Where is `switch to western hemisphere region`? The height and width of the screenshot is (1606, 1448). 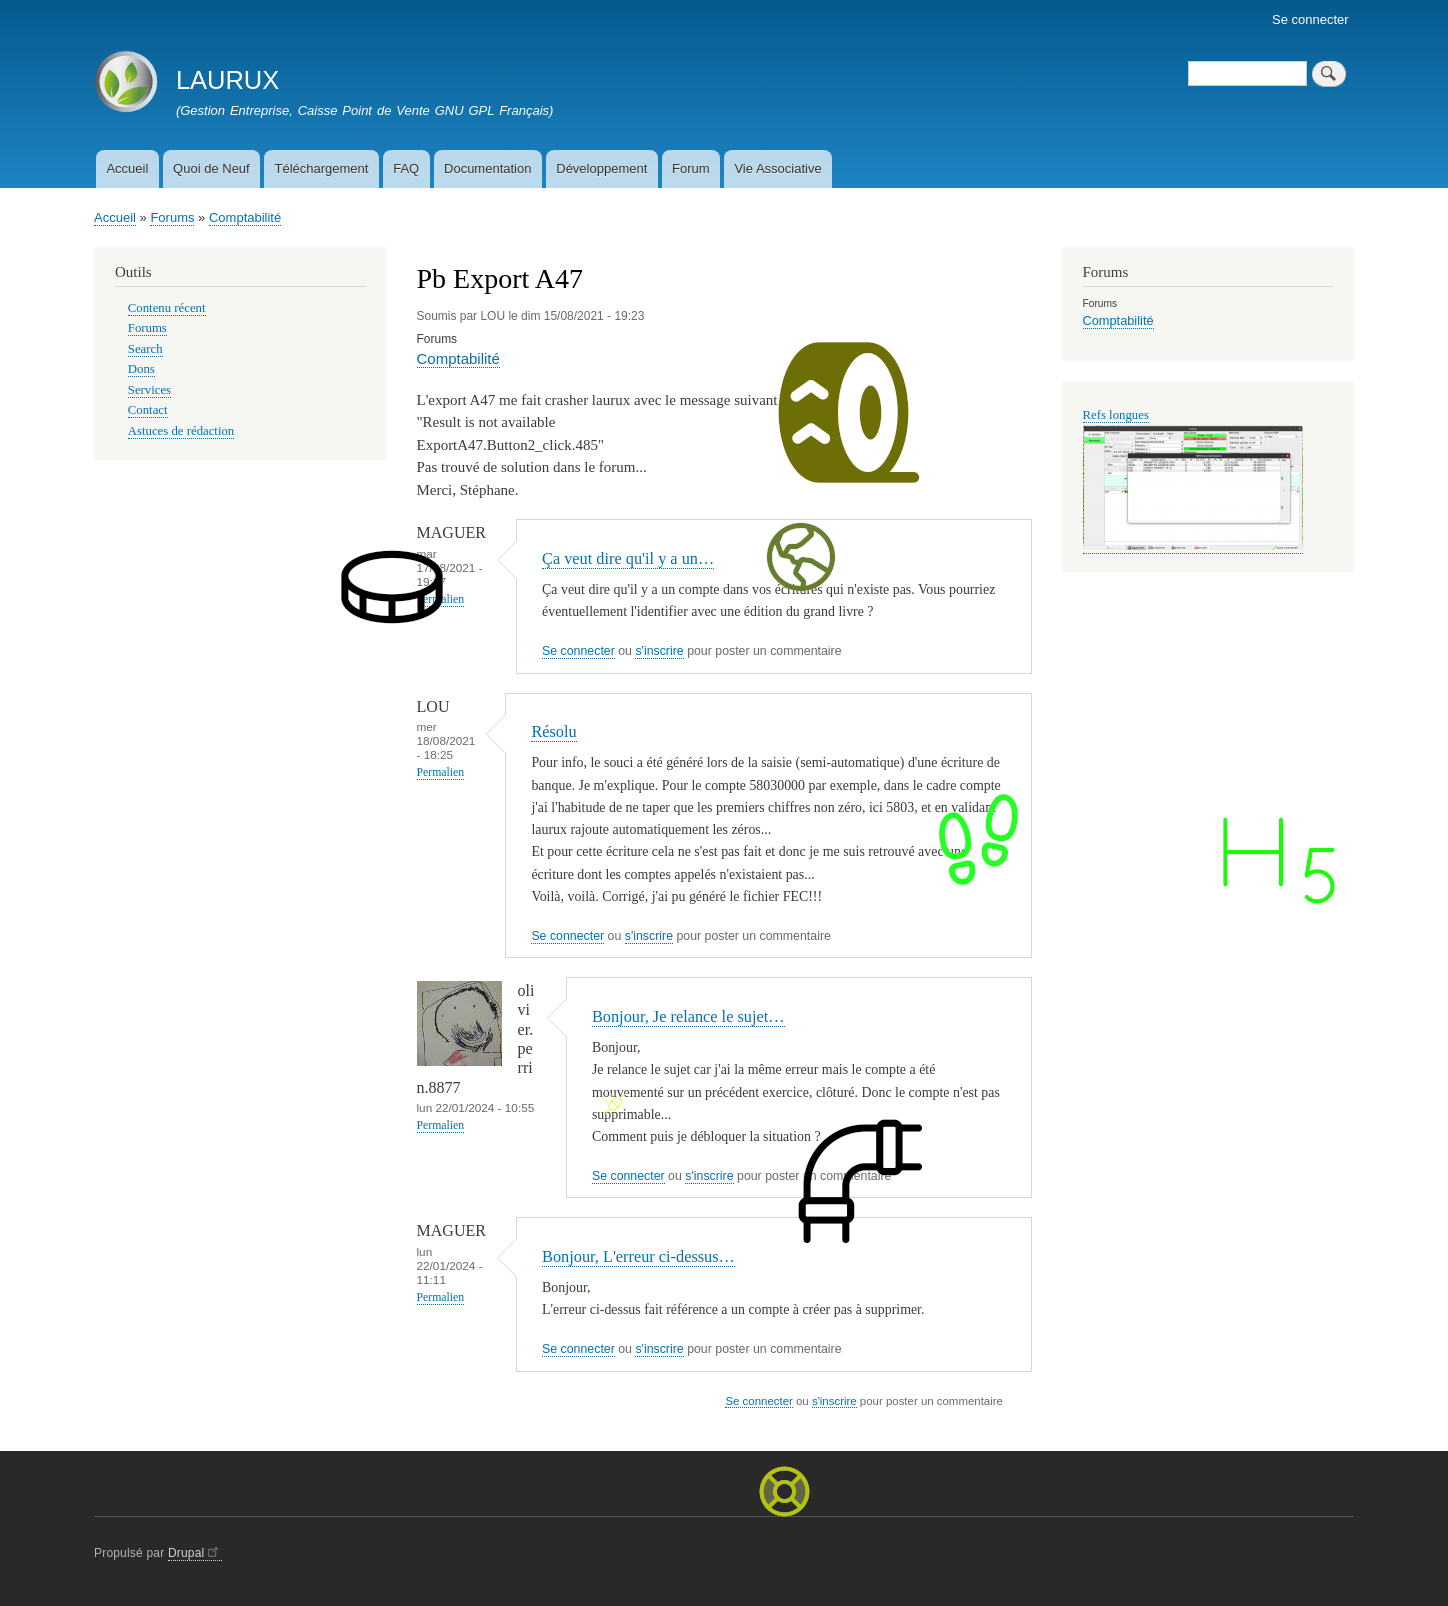
switch to western hemisphere region is located at coordinates (801, 557).